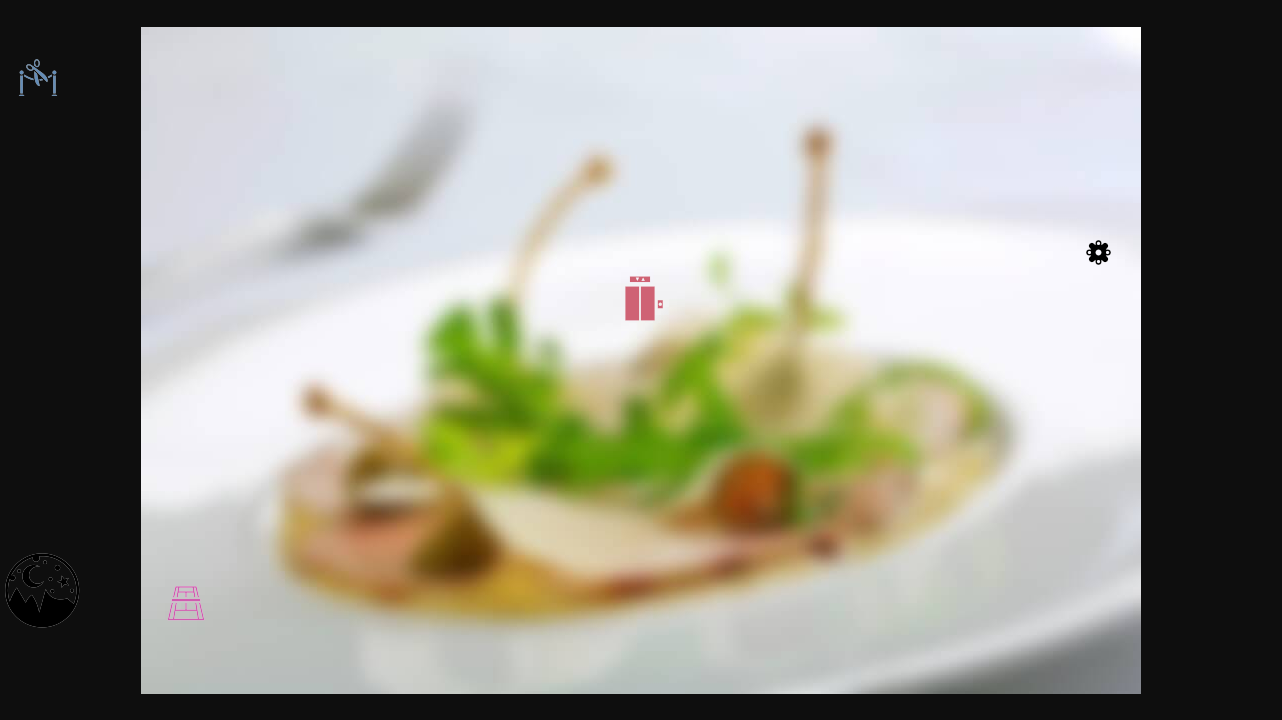 This screenshot has height=720, width=1282. What do you see at coordinates (1098, 252) in the screenshot?
I see `decorative badge or achievement icon` at bounding box center [1098, 252].